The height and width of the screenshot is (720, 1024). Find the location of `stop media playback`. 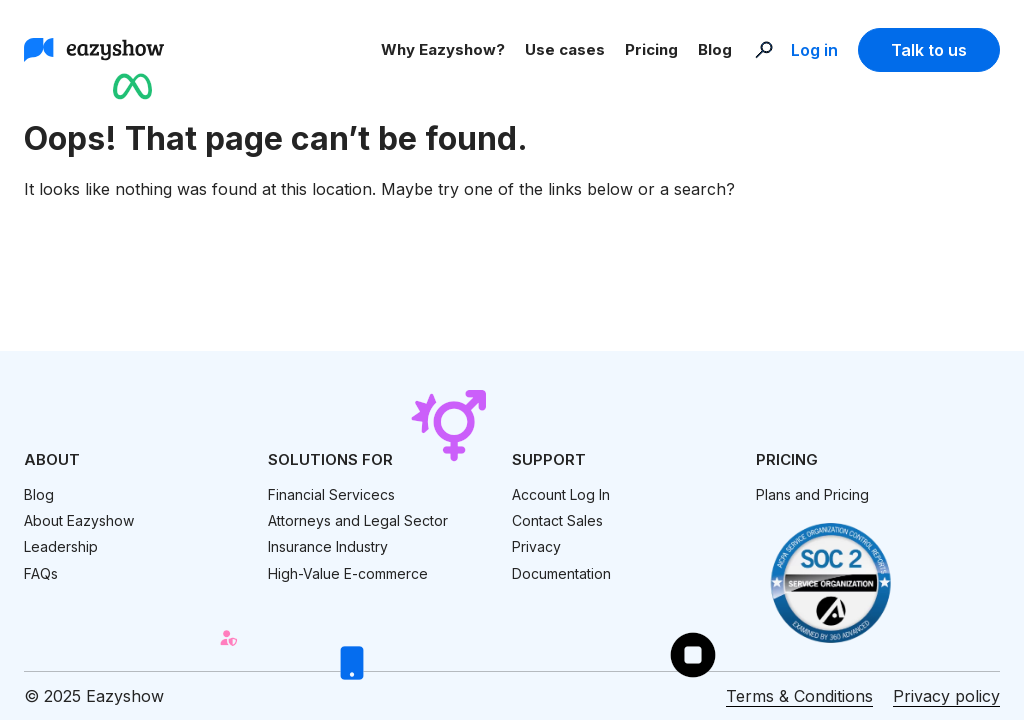

stop media playback is located at coordinates (693, 655).